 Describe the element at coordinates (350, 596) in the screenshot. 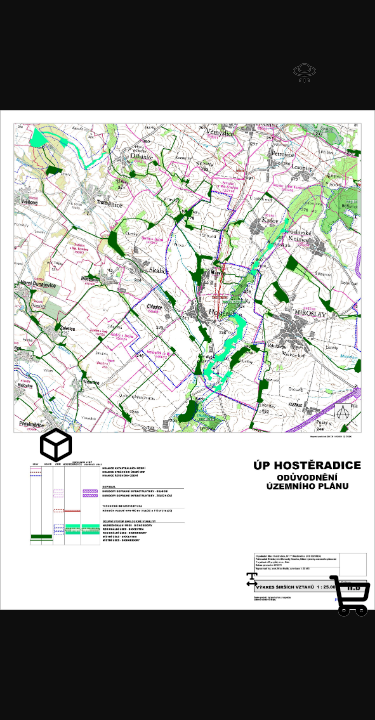

I see `view your shopping cart` at that location.